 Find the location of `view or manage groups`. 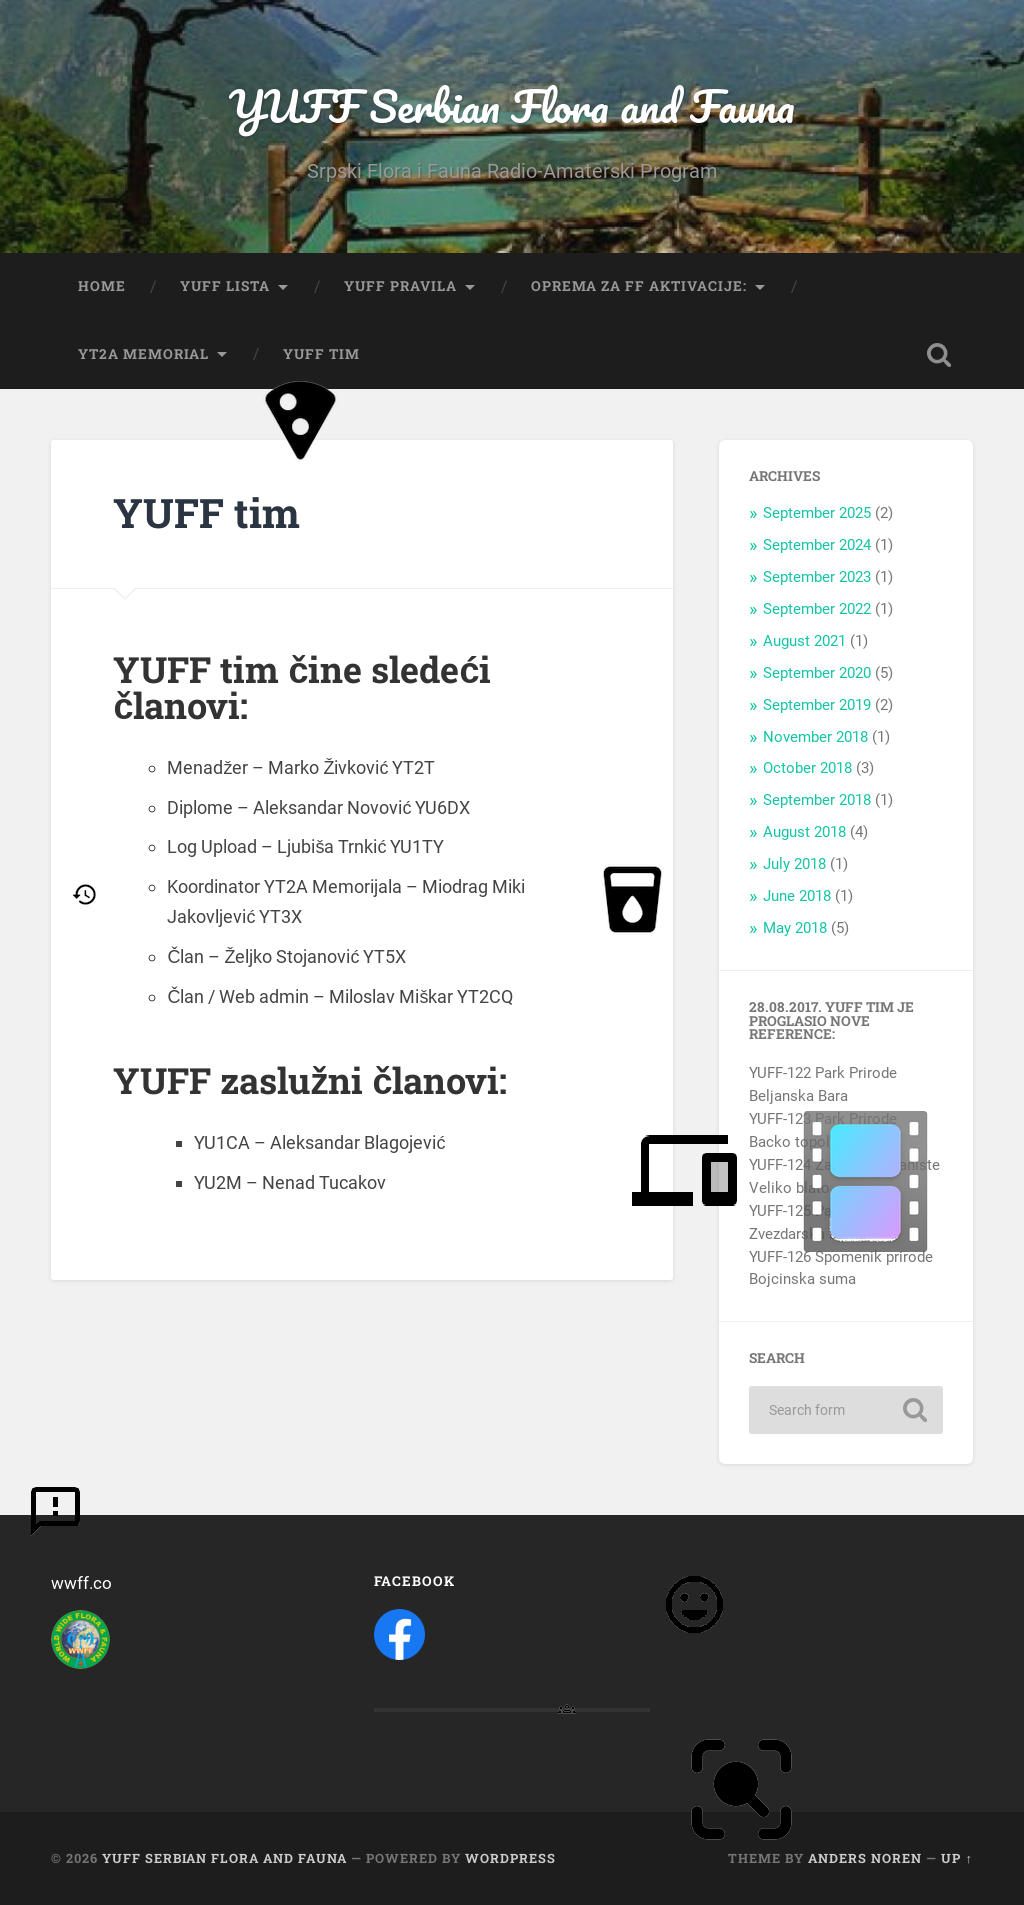

view or manage groups is located at coordinates (567, 1709).